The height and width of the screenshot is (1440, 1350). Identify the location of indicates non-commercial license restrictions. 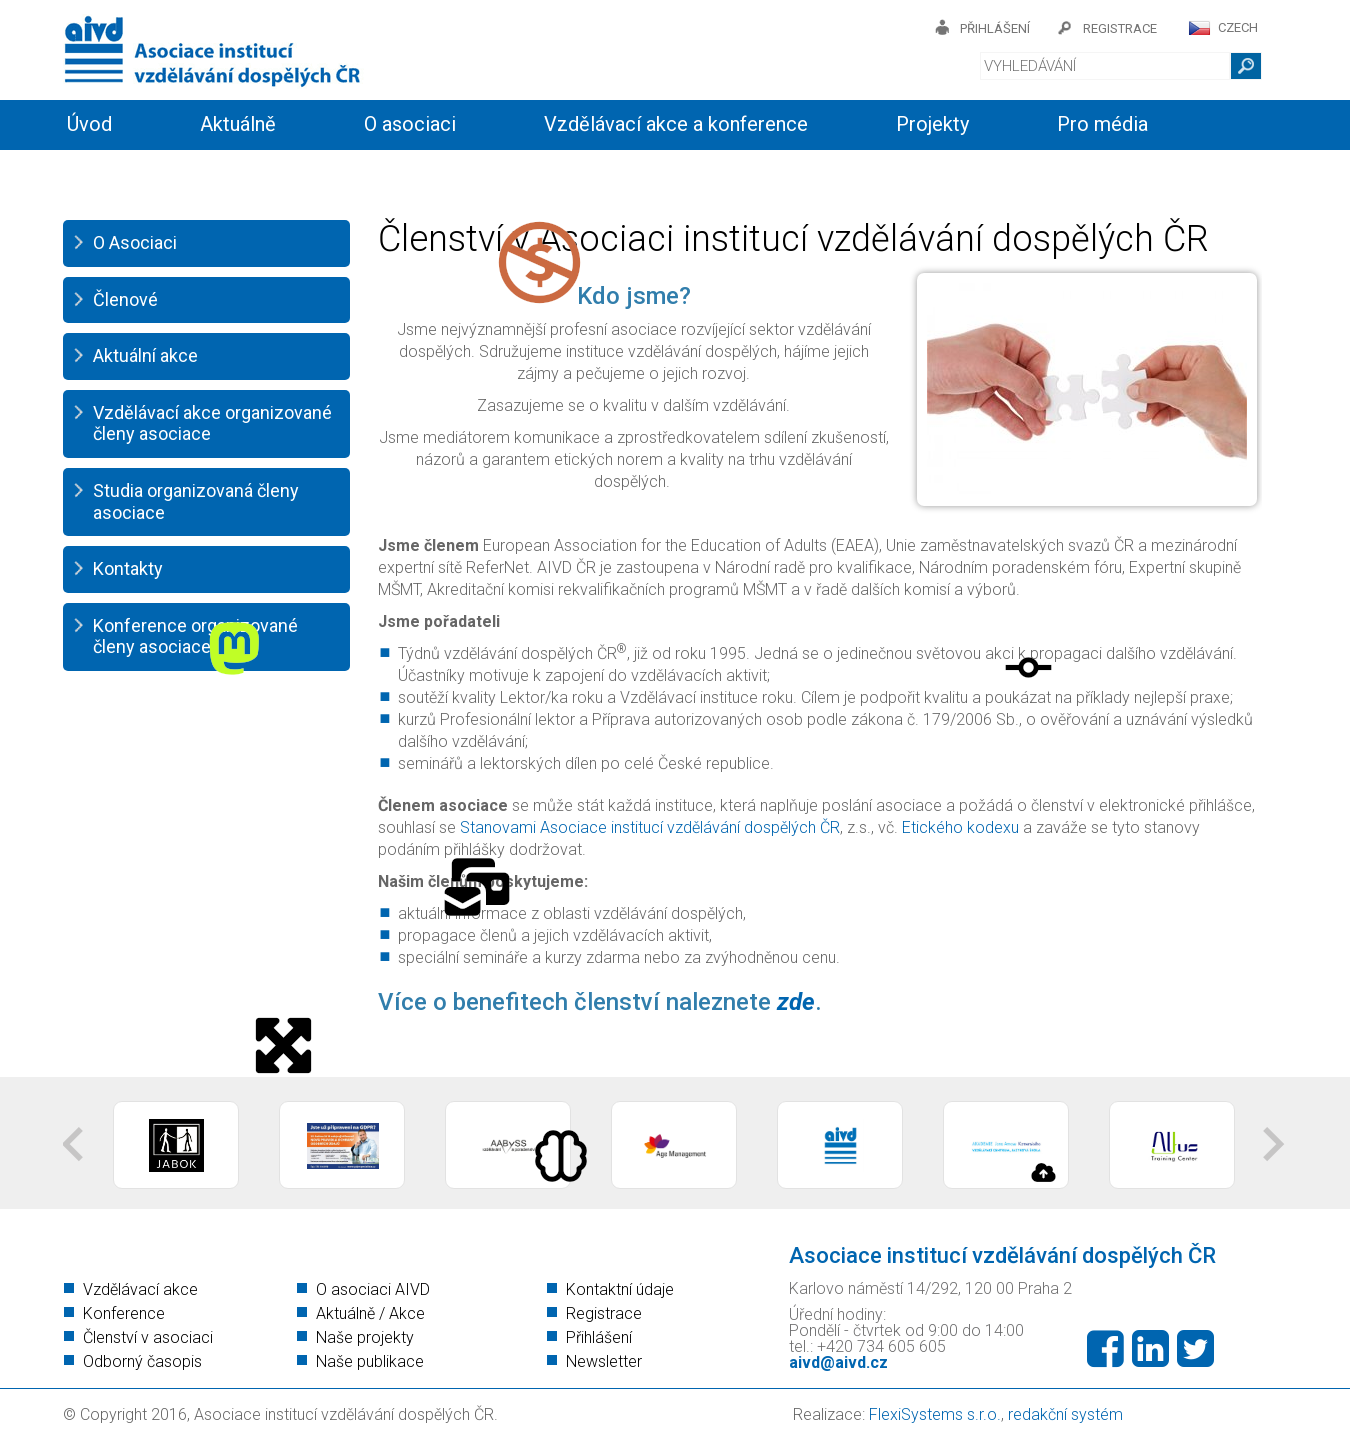
(539, 262).